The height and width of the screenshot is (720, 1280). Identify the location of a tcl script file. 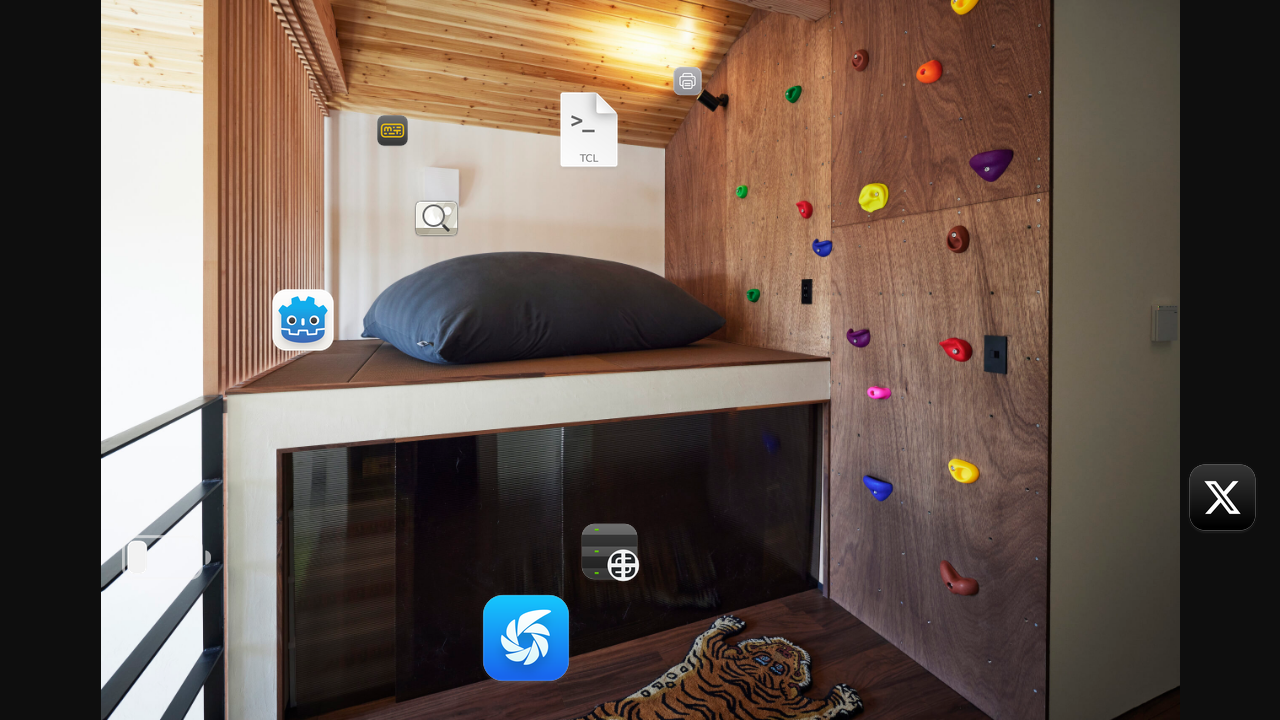
(589, 131).